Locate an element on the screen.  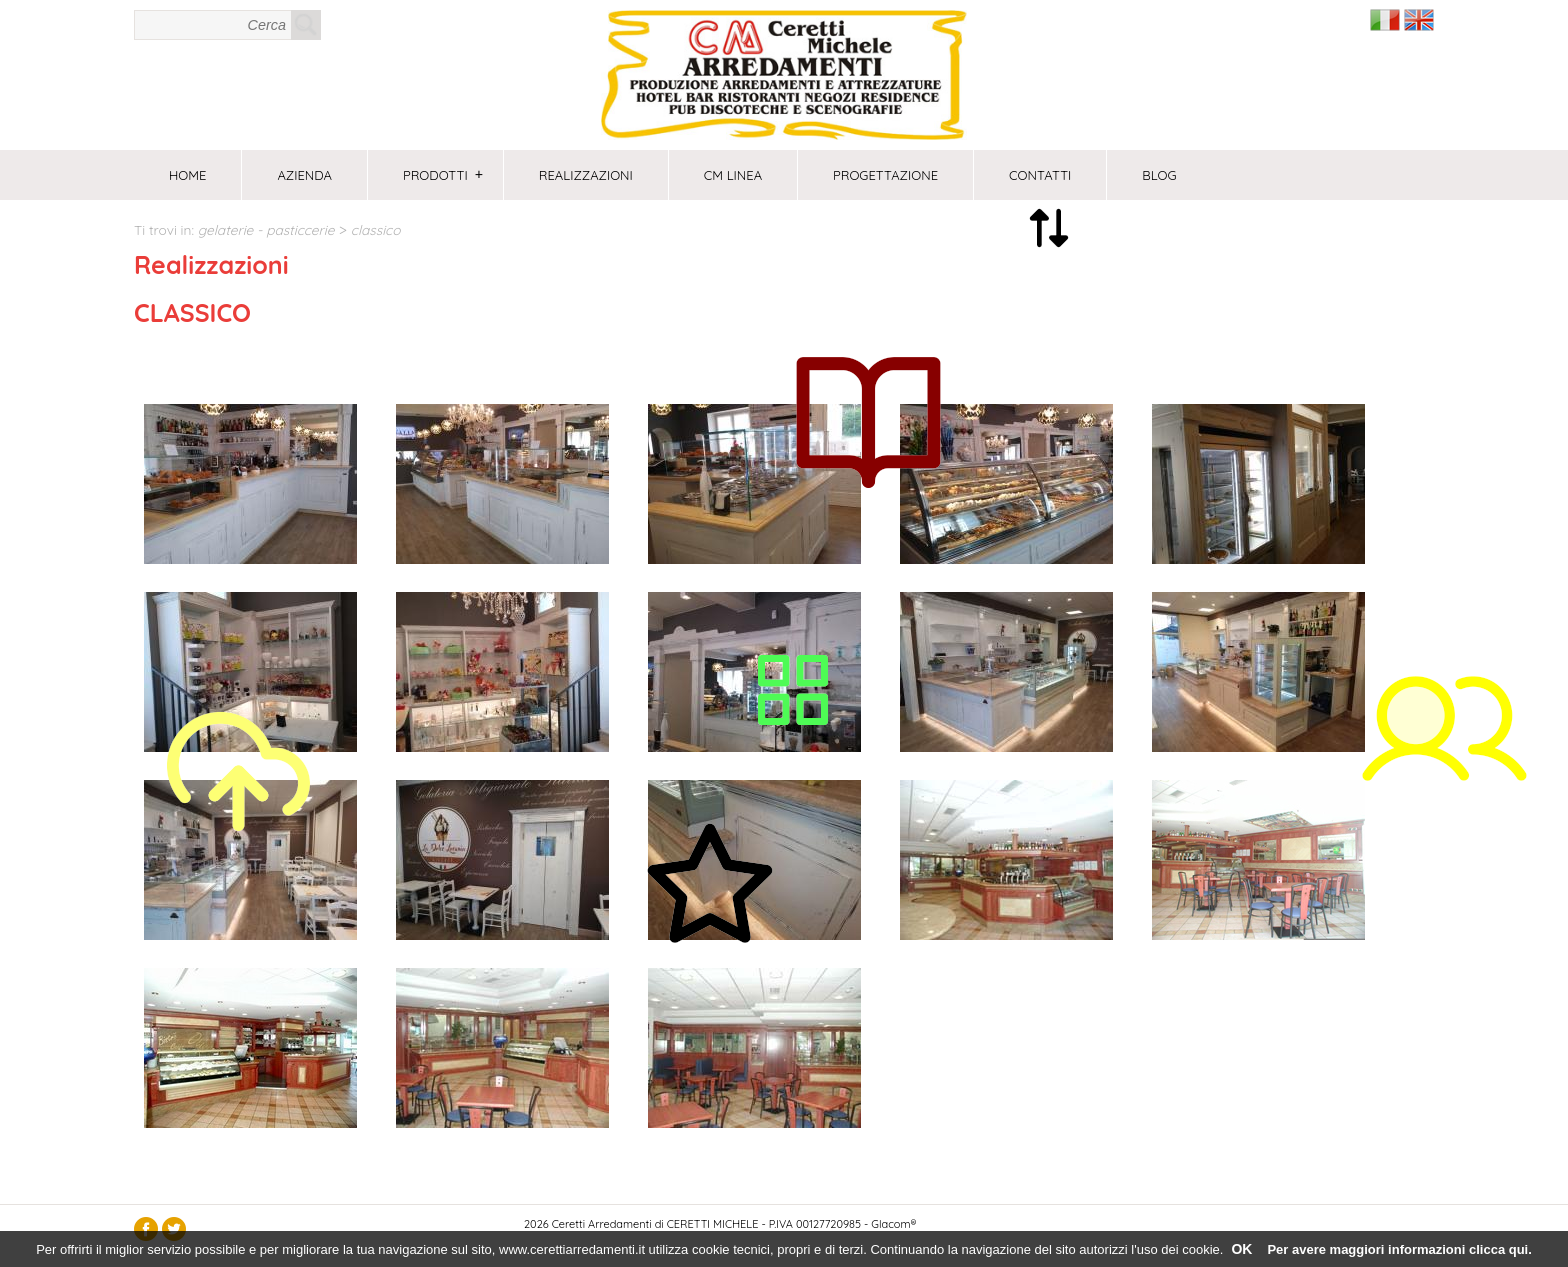
add item to favorites is located at coordinates (710, 886).